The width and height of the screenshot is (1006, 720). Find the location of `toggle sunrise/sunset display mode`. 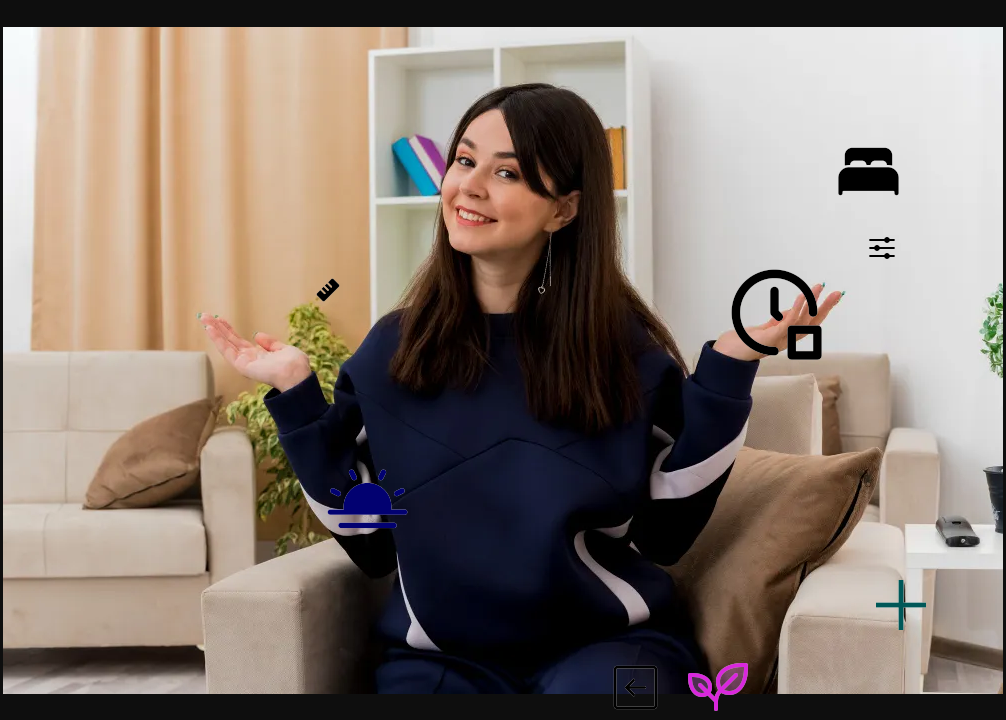

toggle sunrise/sunset display mode is located at coordinates (367, 501).